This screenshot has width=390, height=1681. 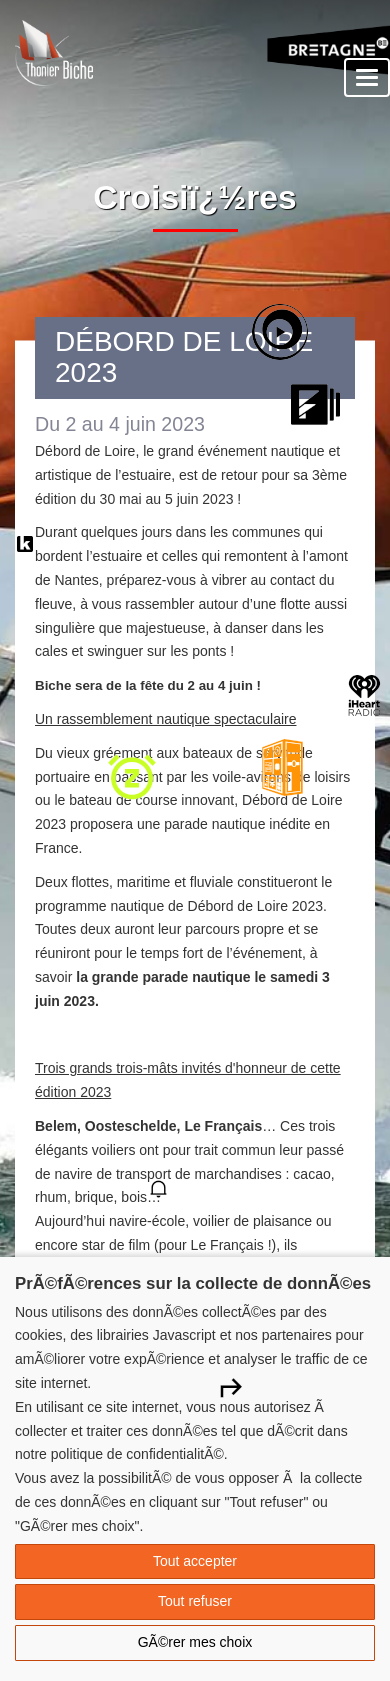 What do you see at coordinates (364, 695) in the screenshot?
I see `open iHeartRadio app` at bounding box center [364, 695].